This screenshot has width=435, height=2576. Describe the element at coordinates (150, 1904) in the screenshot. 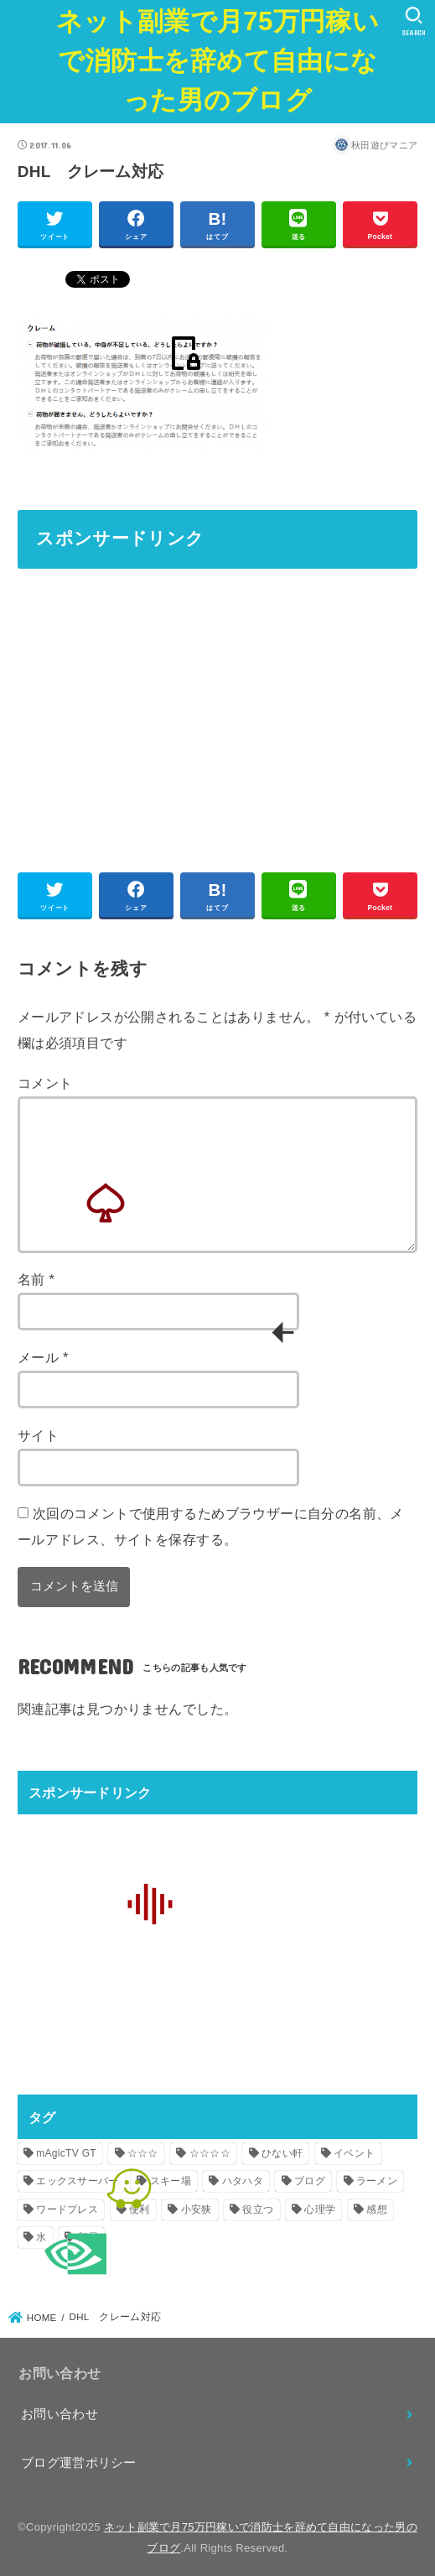

I see `voice recognition or audio waveform indicator` at that location.